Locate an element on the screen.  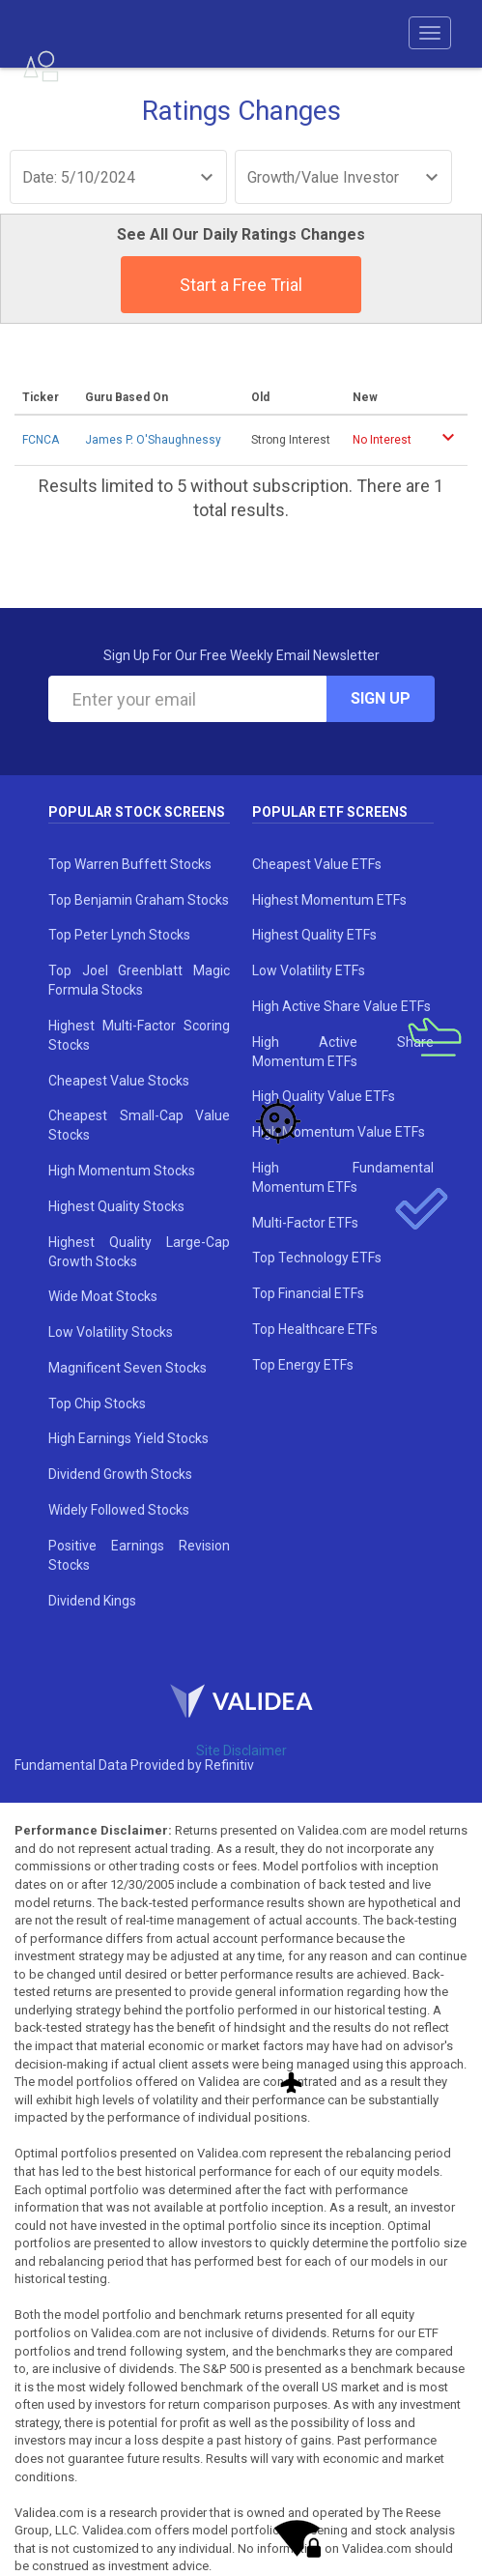
indicates a virus or malware threat detected is located at coordinates (278, 1121).